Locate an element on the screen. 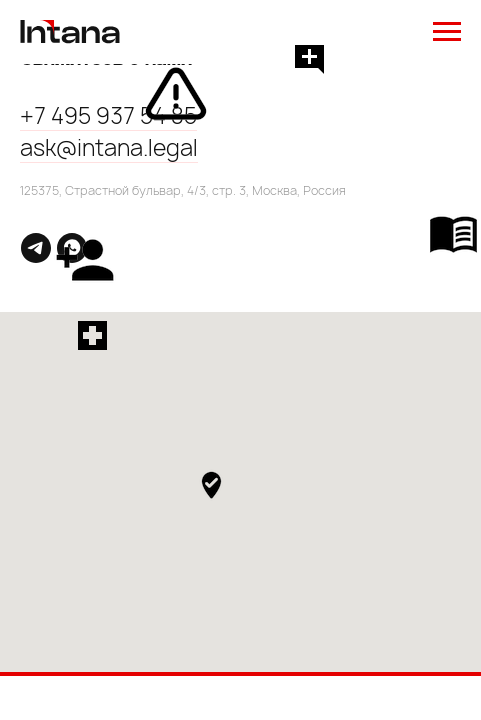 The image size is (481, 720). indicates a warning or caution state is located at coordinates (176, 95).